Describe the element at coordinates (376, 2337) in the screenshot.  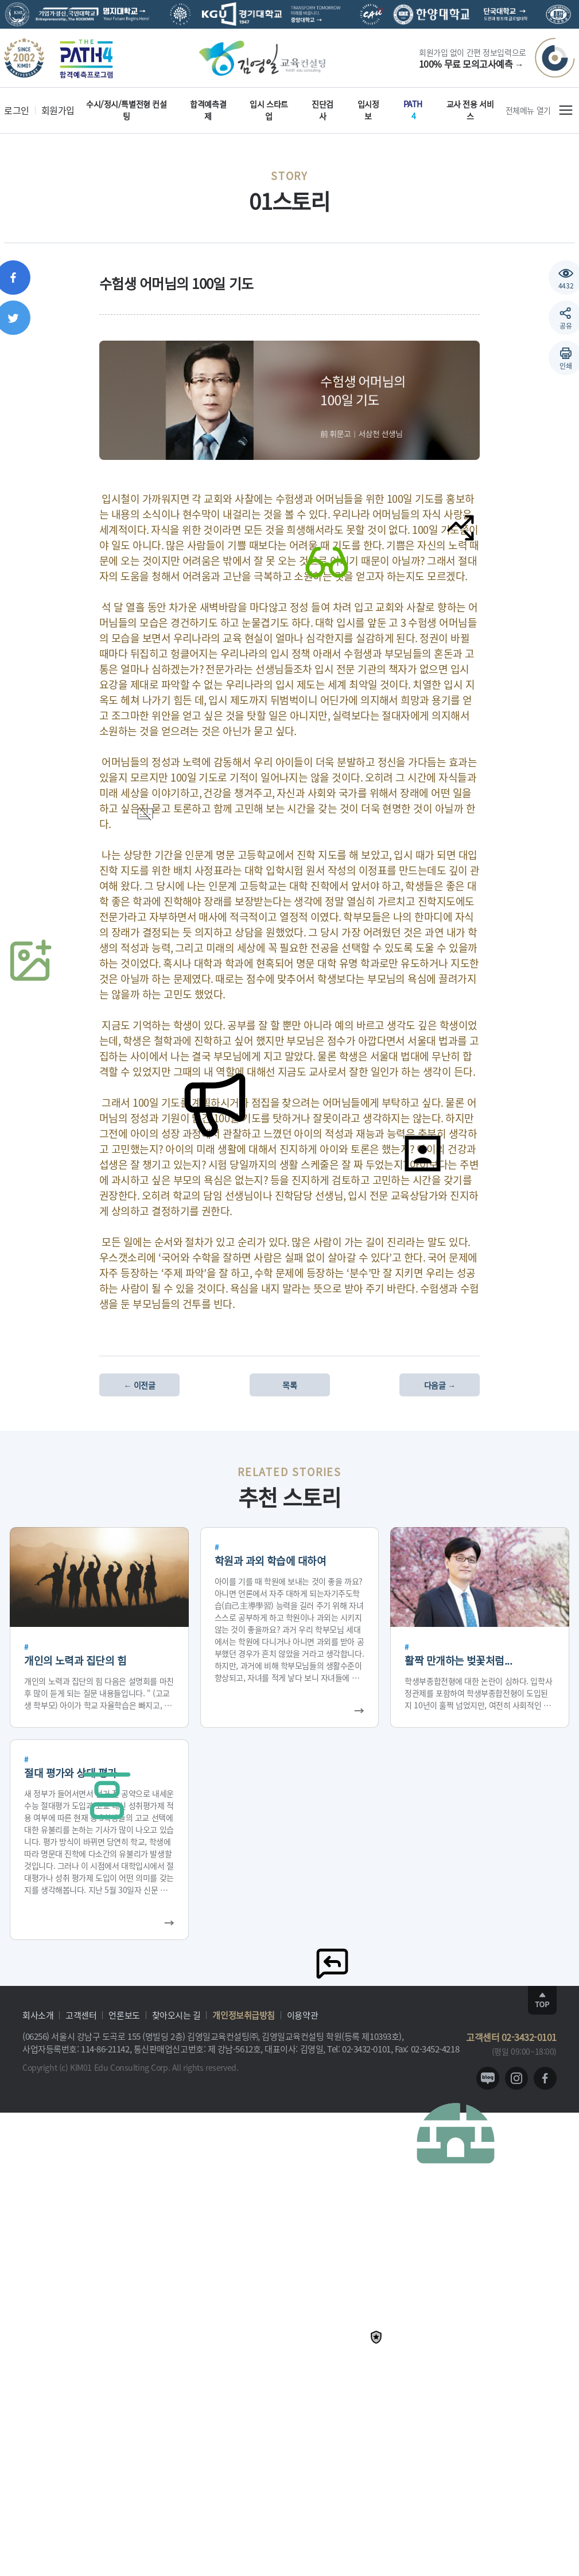
I see `access local police or emergency services` at that location.